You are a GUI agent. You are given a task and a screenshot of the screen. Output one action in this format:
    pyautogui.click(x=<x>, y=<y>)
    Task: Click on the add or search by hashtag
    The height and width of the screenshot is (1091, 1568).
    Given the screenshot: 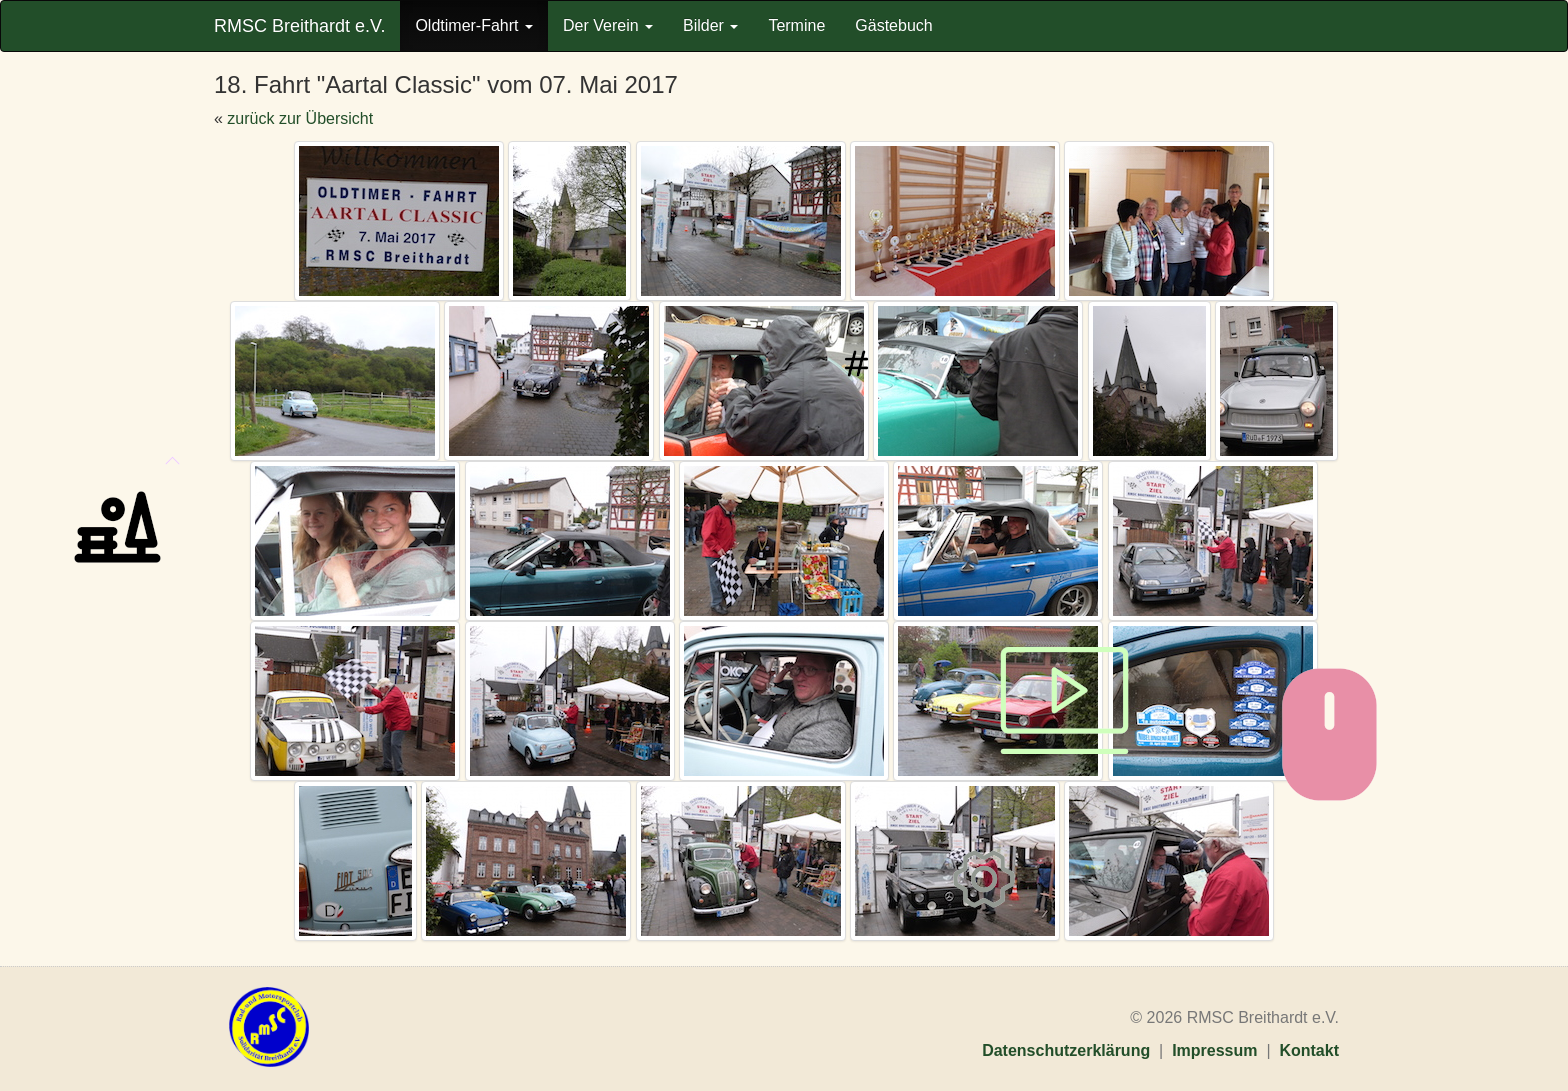 What is the action you would take?
    pyautogui.click(x=856, y=363)
    